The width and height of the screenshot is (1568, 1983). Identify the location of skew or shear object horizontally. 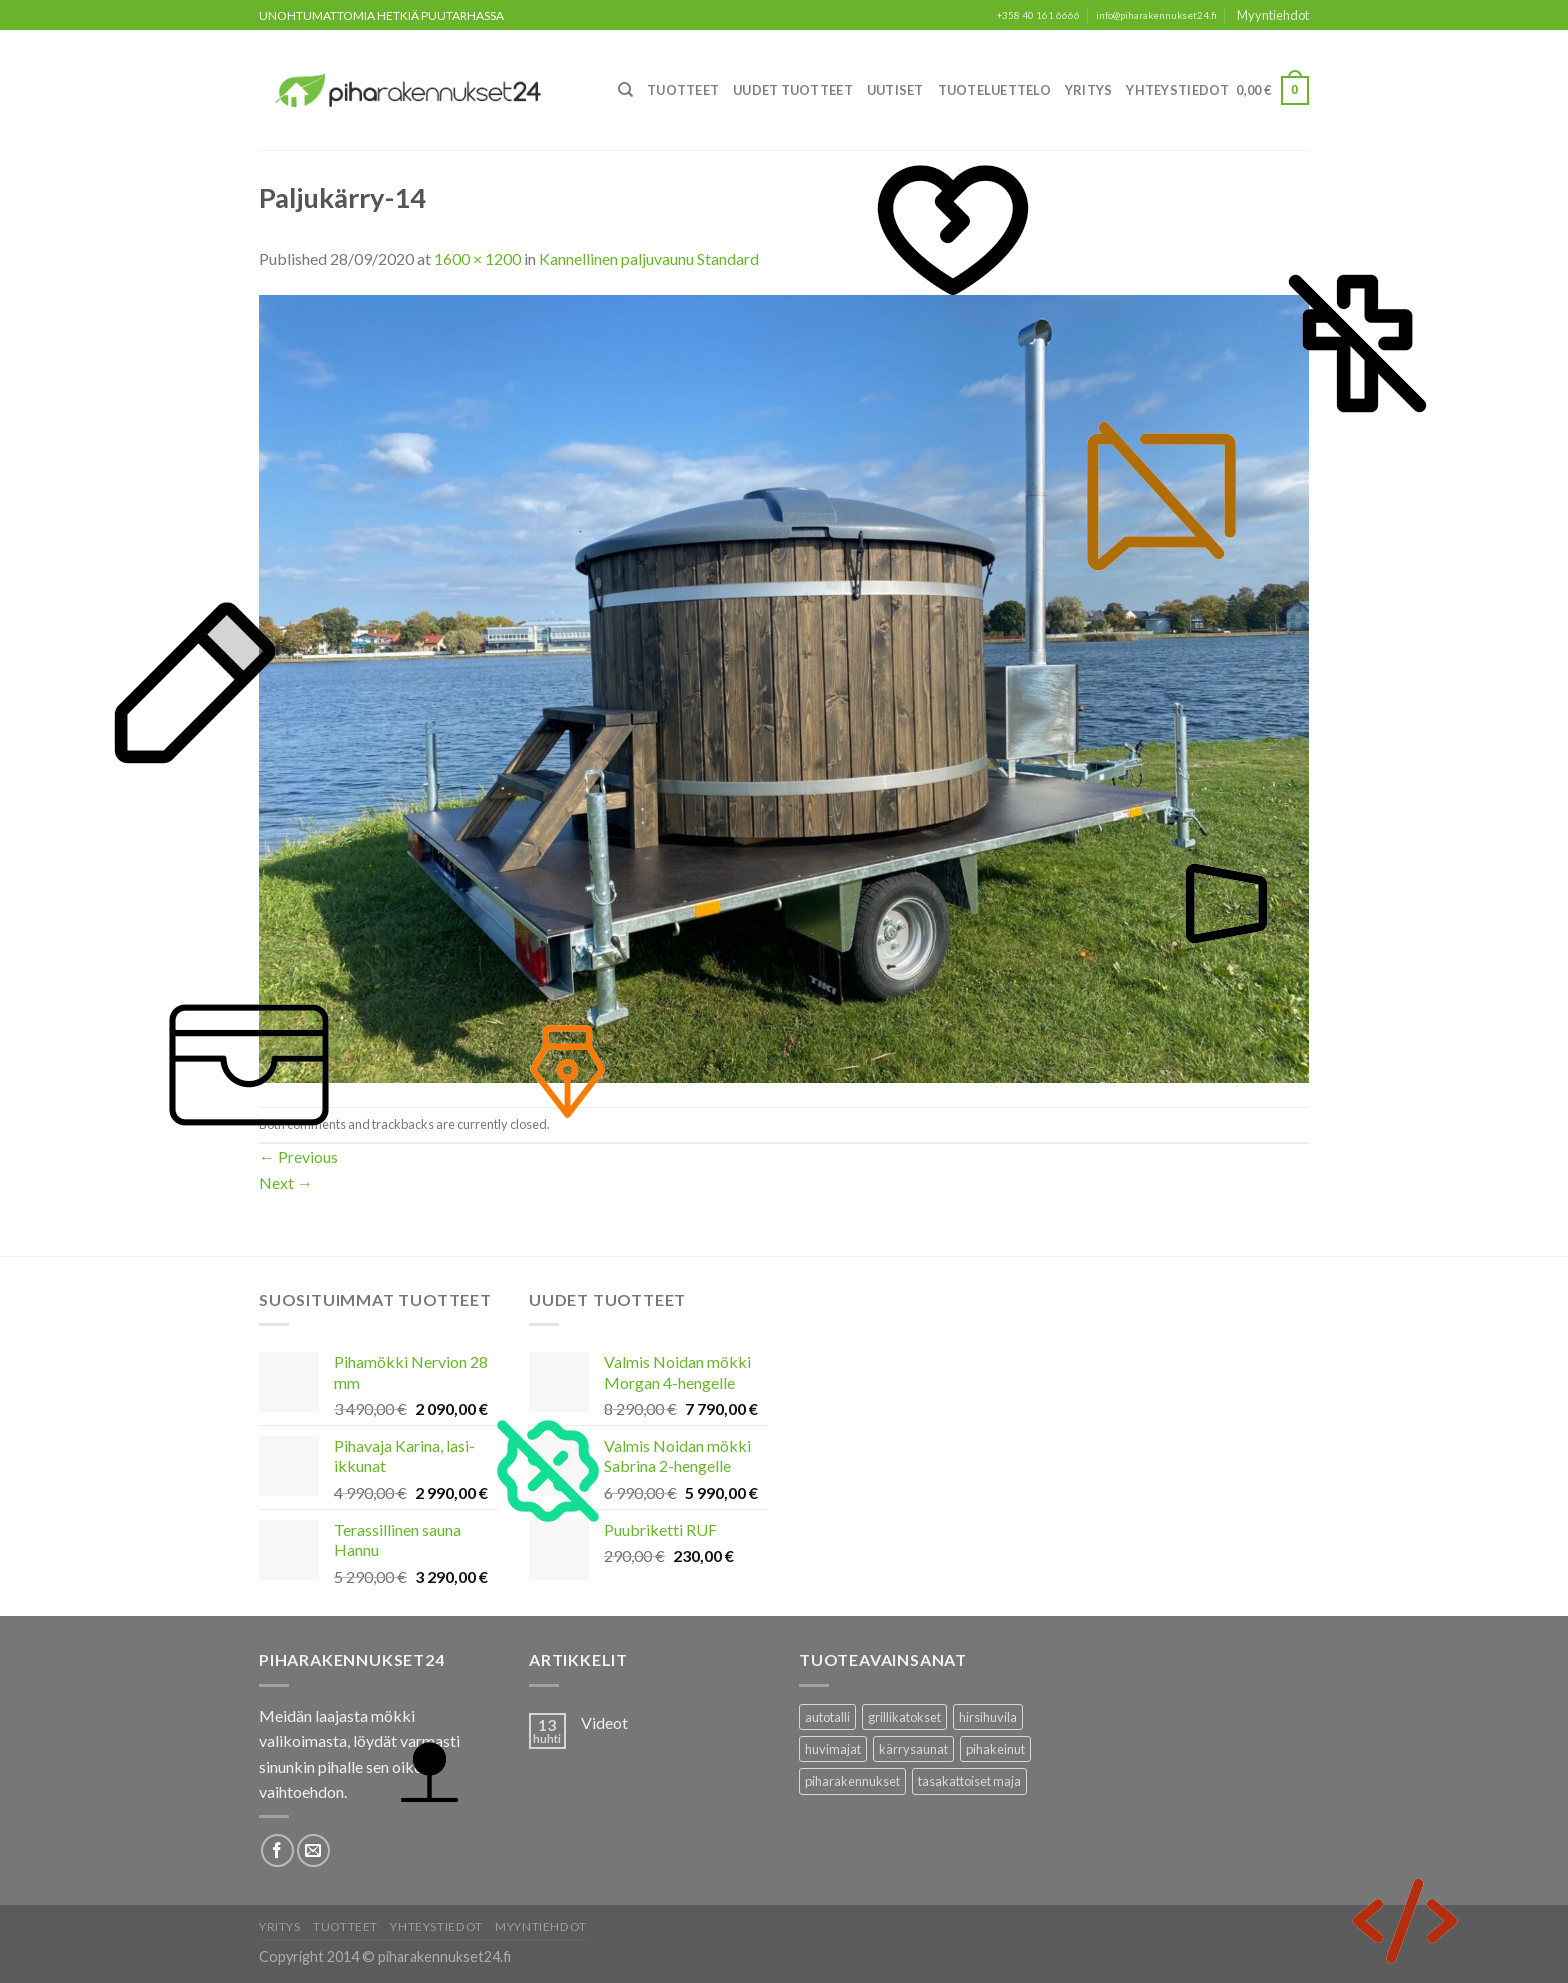
(1226, 903).